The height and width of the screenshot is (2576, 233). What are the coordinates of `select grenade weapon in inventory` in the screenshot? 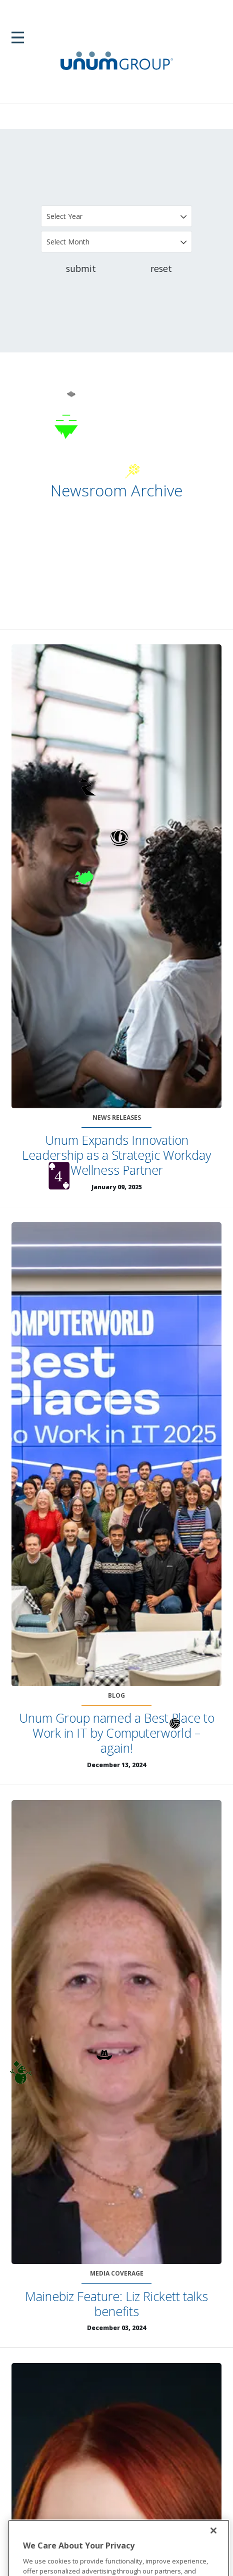 It's located at (132, 471).